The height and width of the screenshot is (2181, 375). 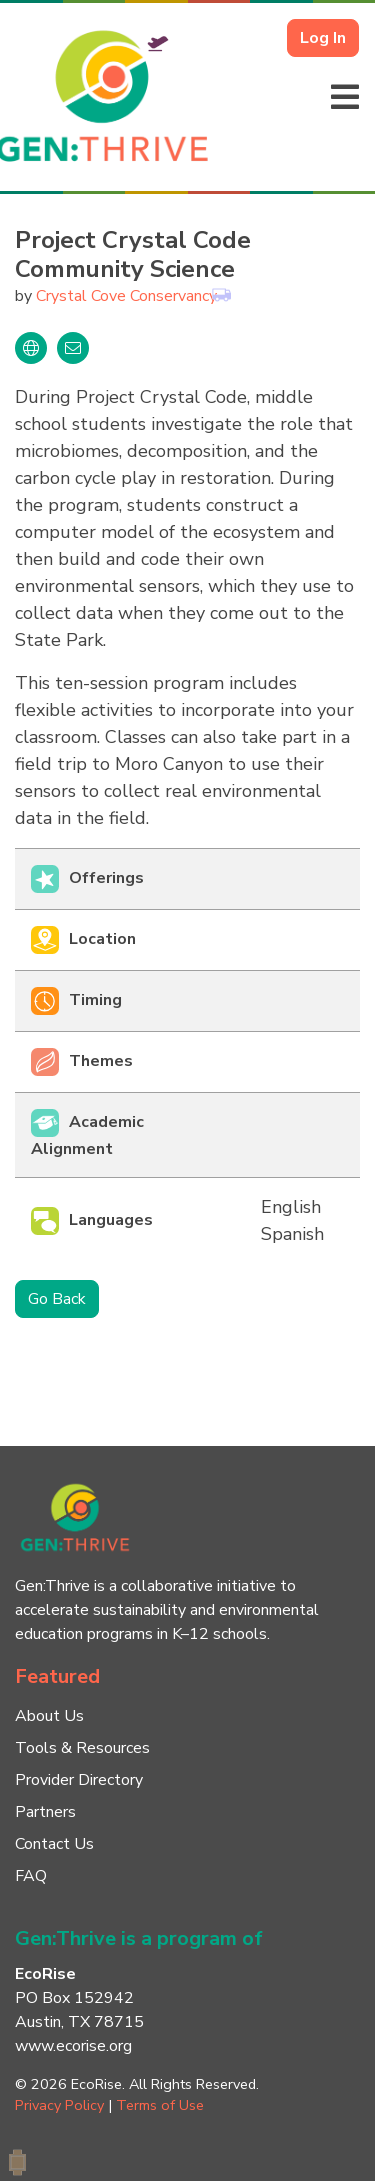 I want to click on indicates flight departure status, so click(x=158, y=43).